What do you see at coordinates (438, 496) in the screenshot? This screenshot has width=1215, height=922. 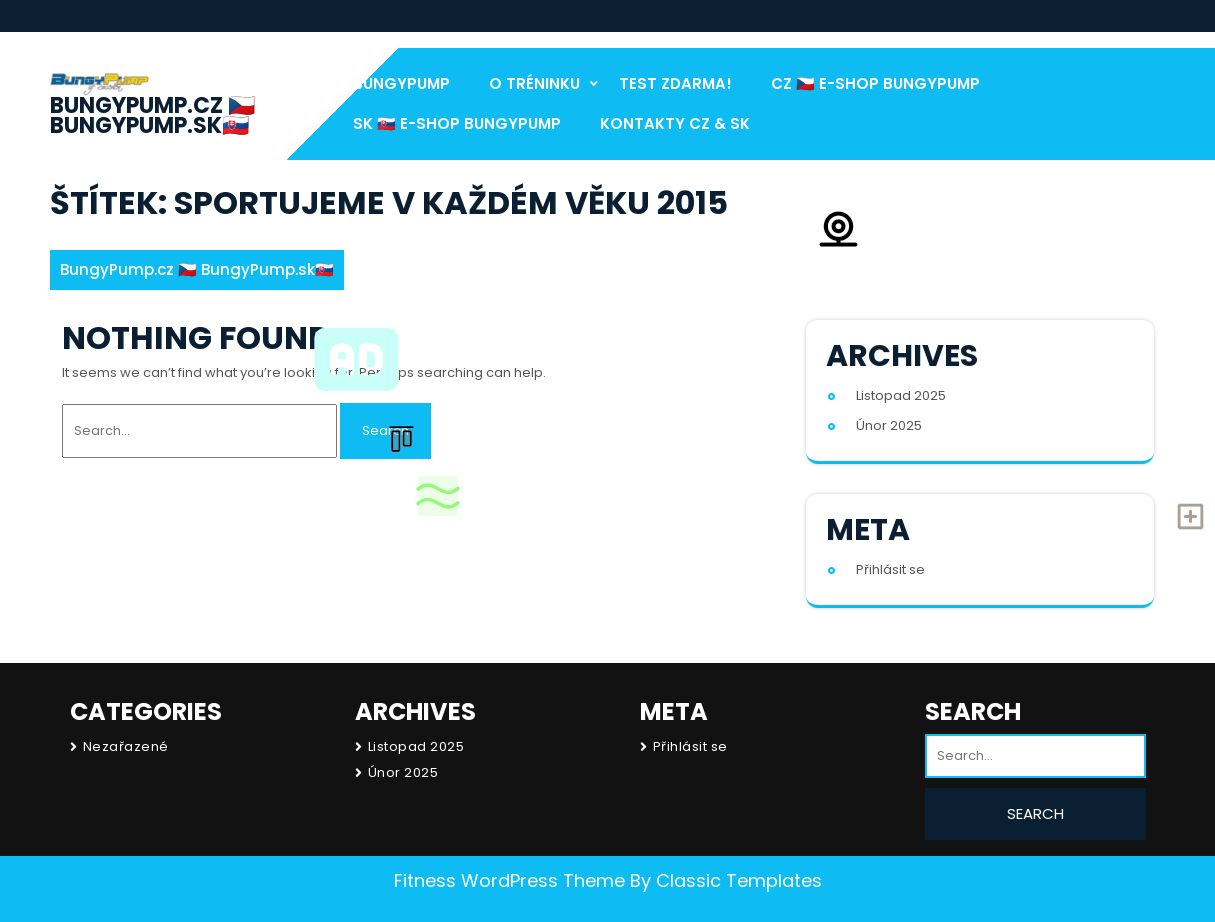 I see `indicates approximate or estimated value` at bounding box center [438, 496].